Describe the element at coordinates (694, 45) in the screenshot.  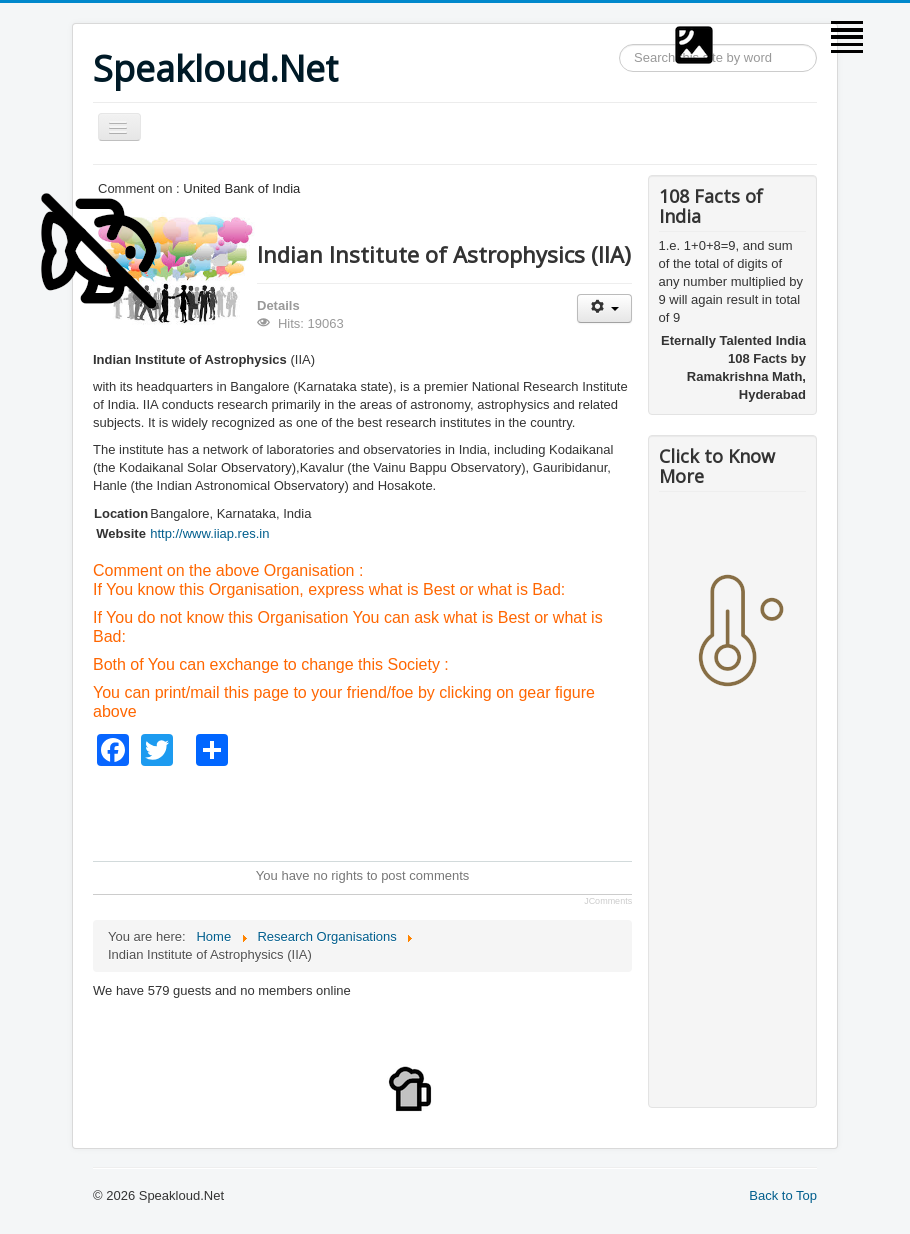
I see `switch to satellite map view` at that location.